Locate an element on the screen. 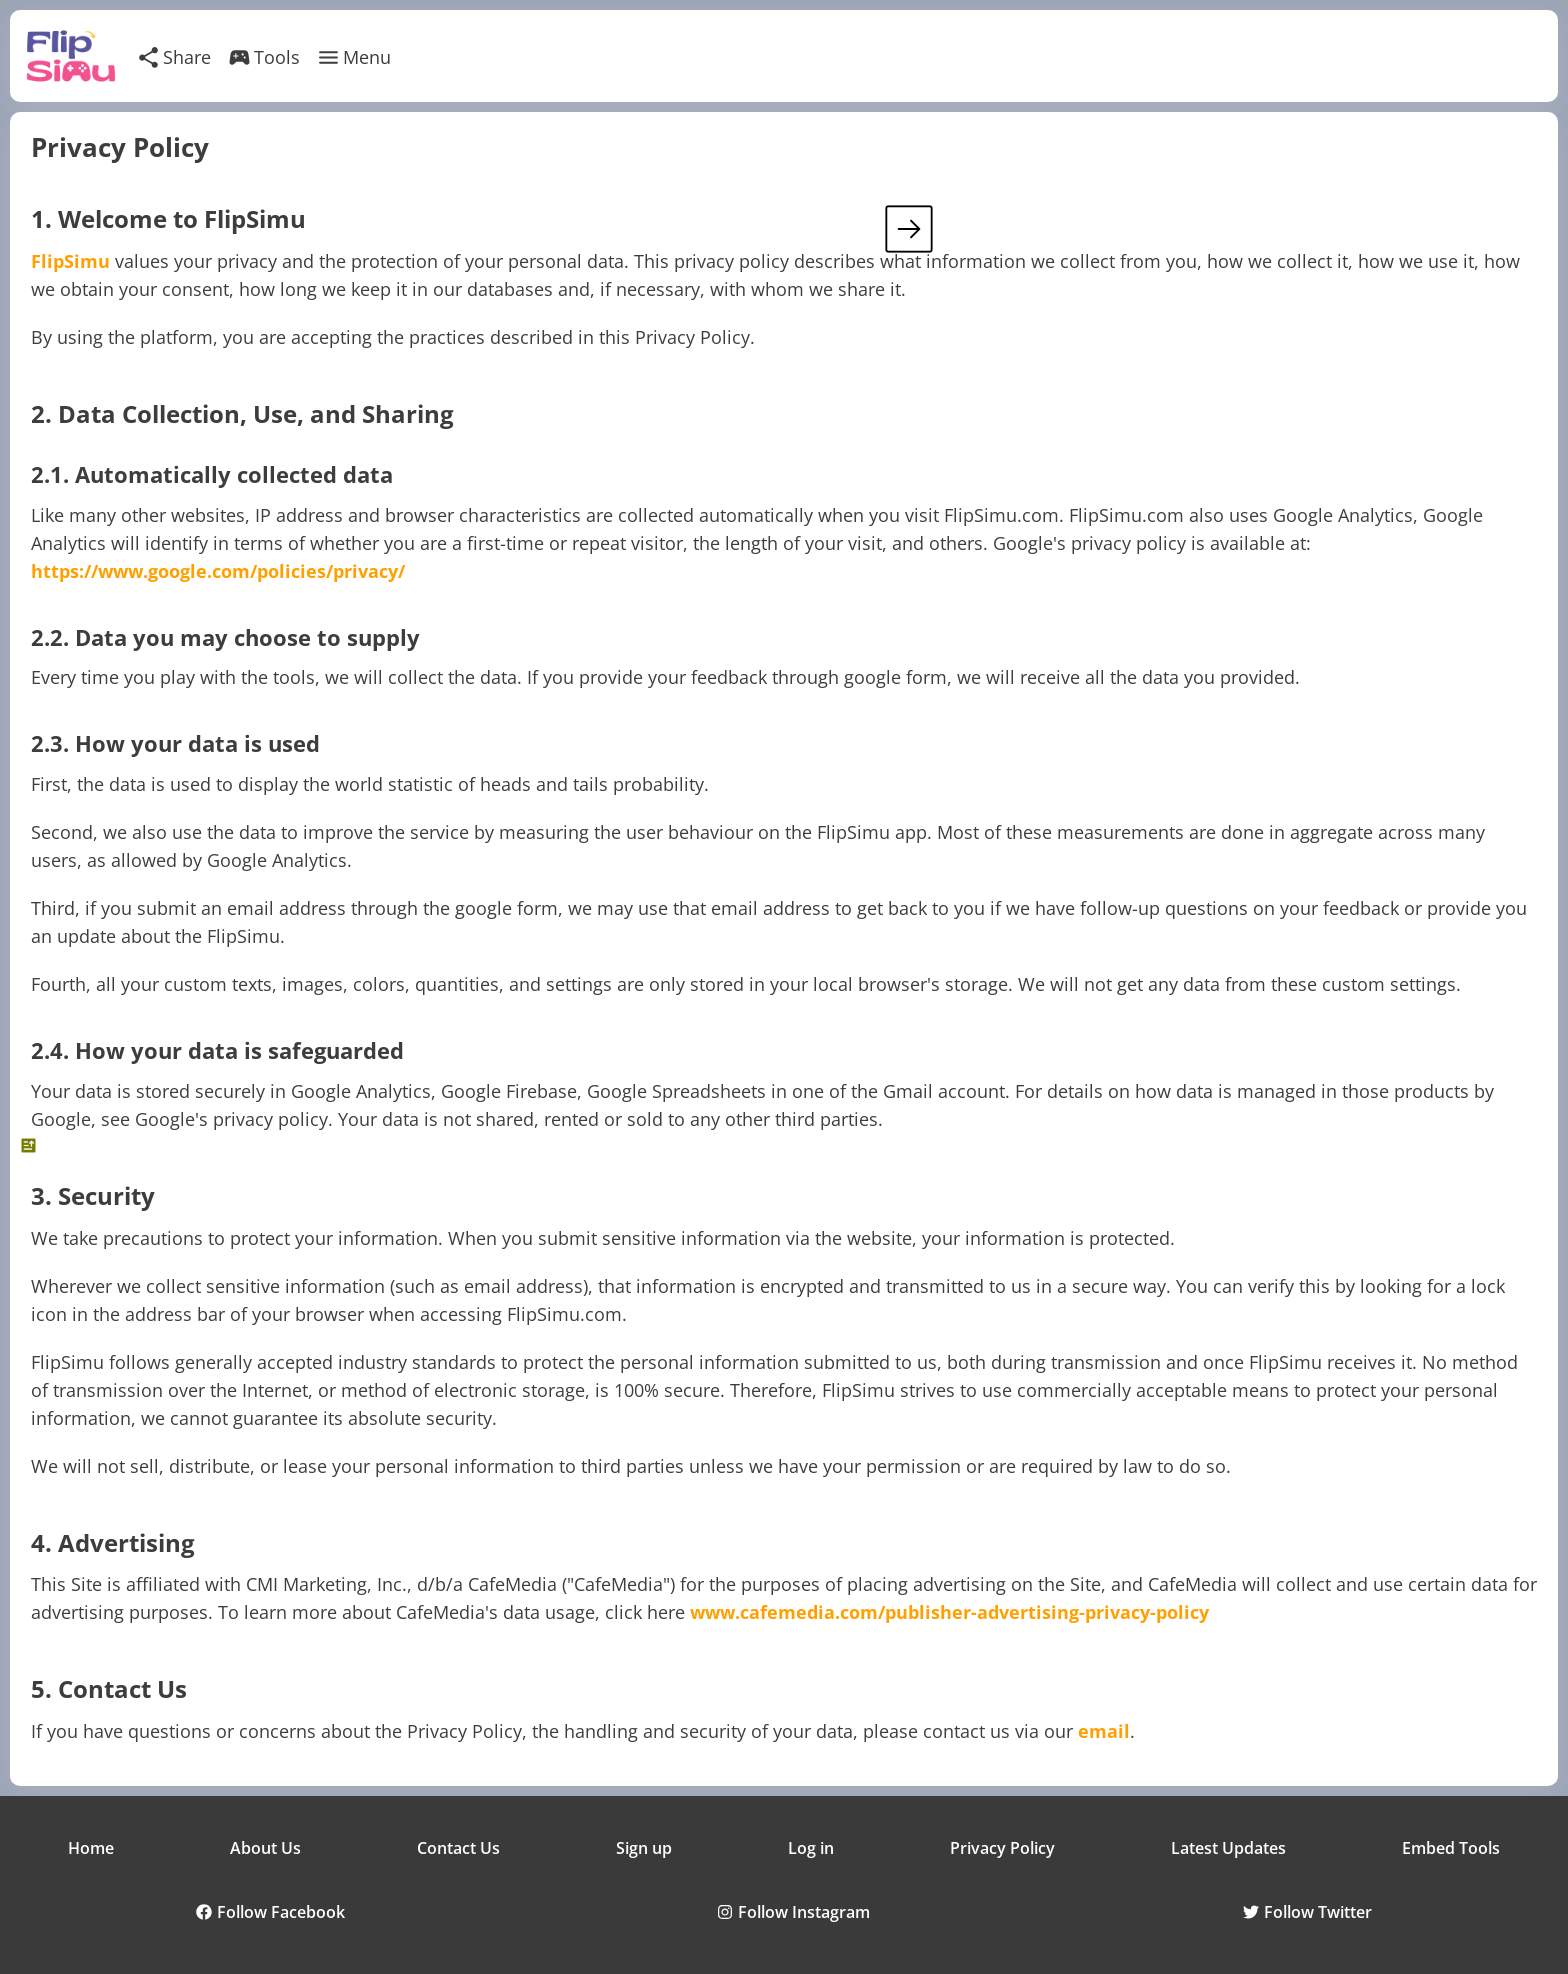 The height and width of the screenshot is (1974, 1568). sort items in descending order is located at coordinates (28, 1145).